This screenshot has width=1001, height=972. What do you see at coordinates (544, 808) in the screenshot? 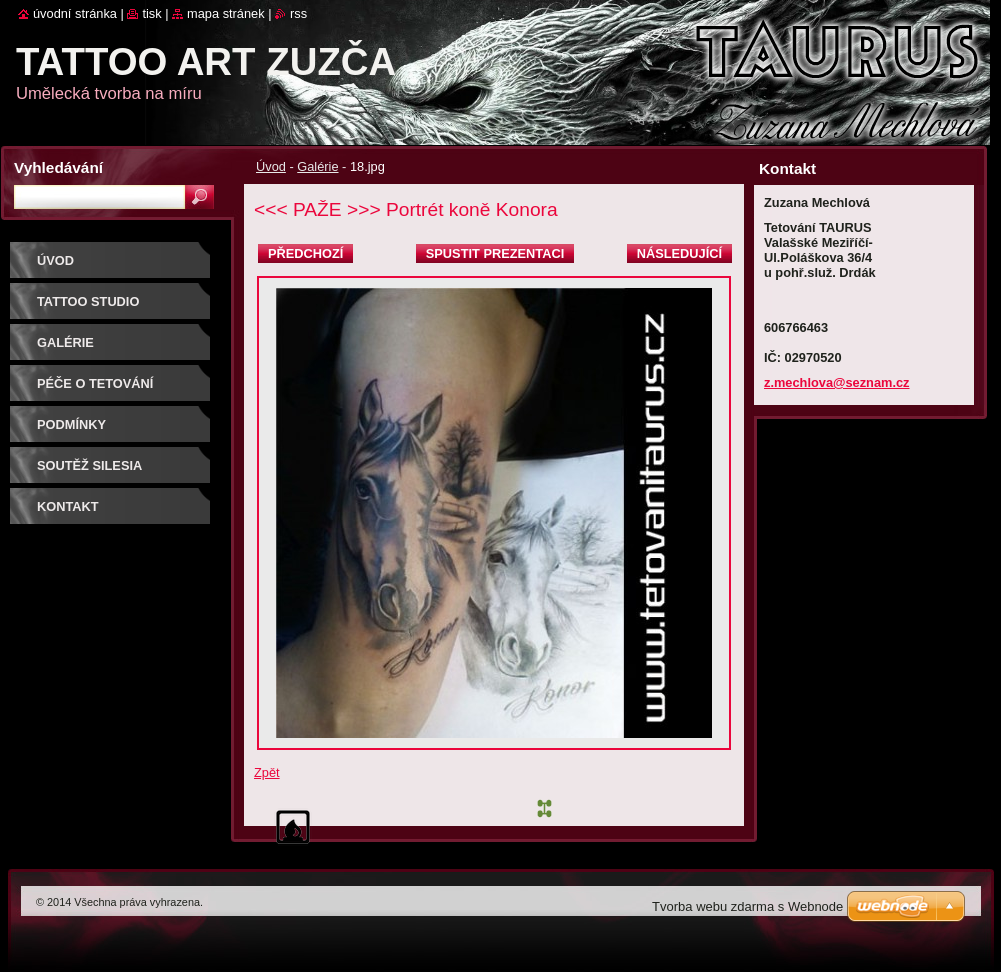
I see `select 4WD or all-wheel drive mode` at bounding box center [544, 808].